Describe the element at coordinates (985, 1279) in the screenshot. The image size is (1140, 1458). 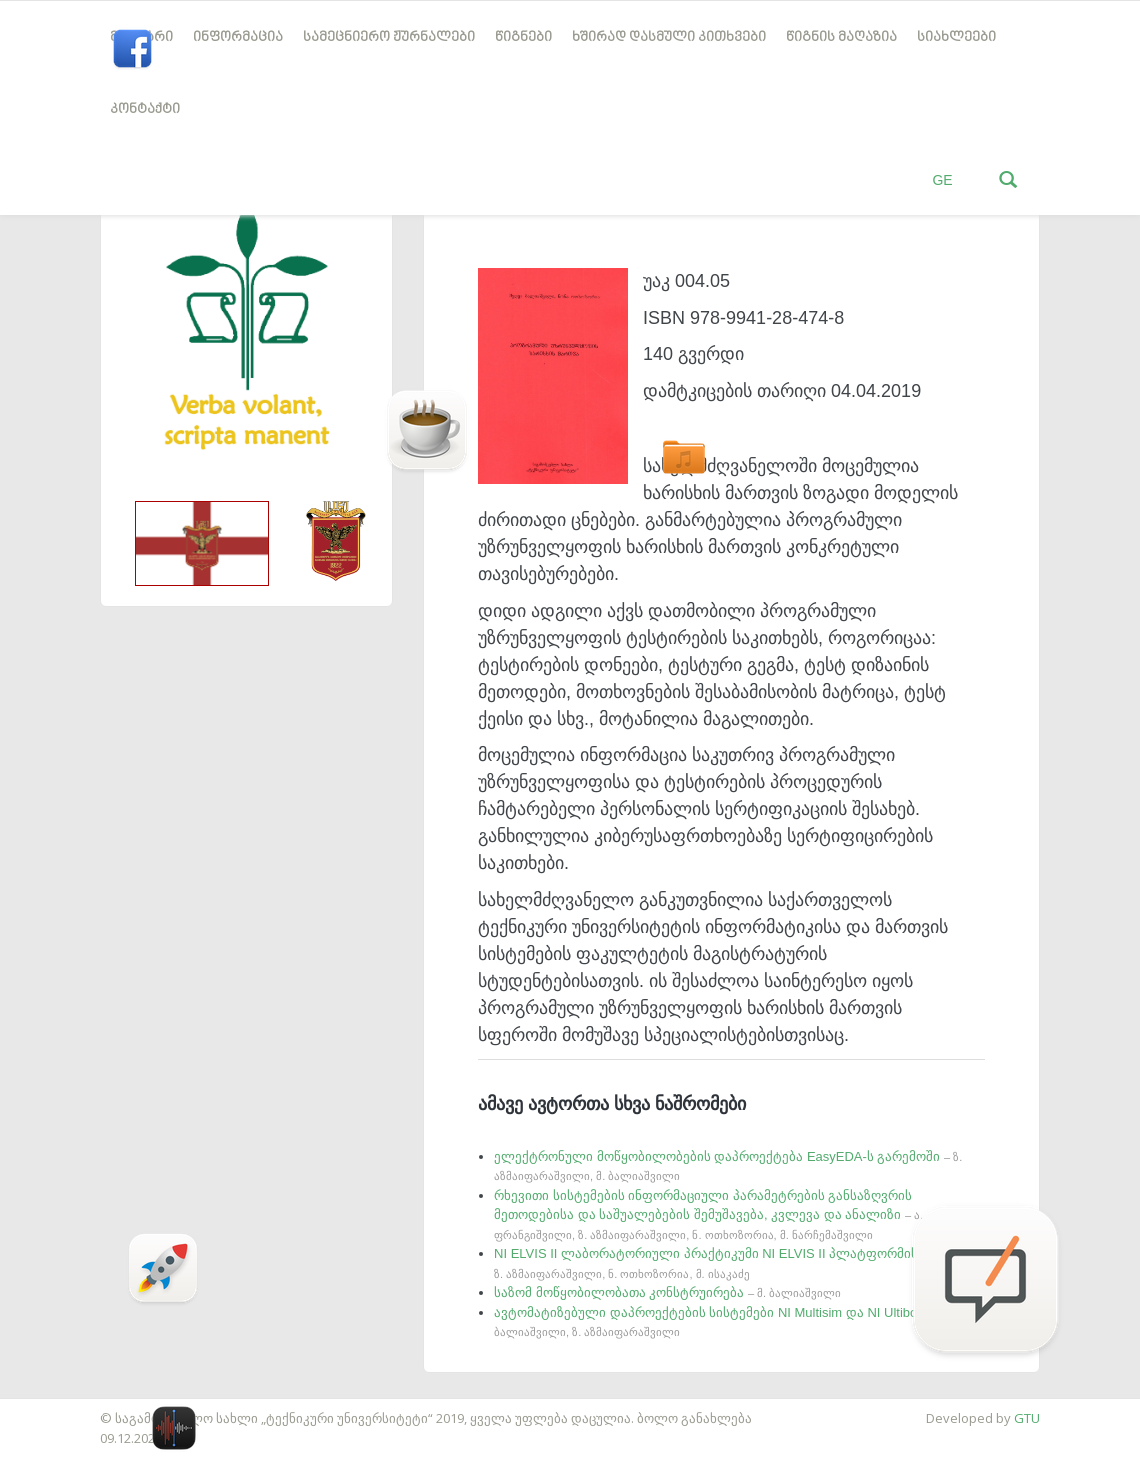
I see `open openboard app` at that location.